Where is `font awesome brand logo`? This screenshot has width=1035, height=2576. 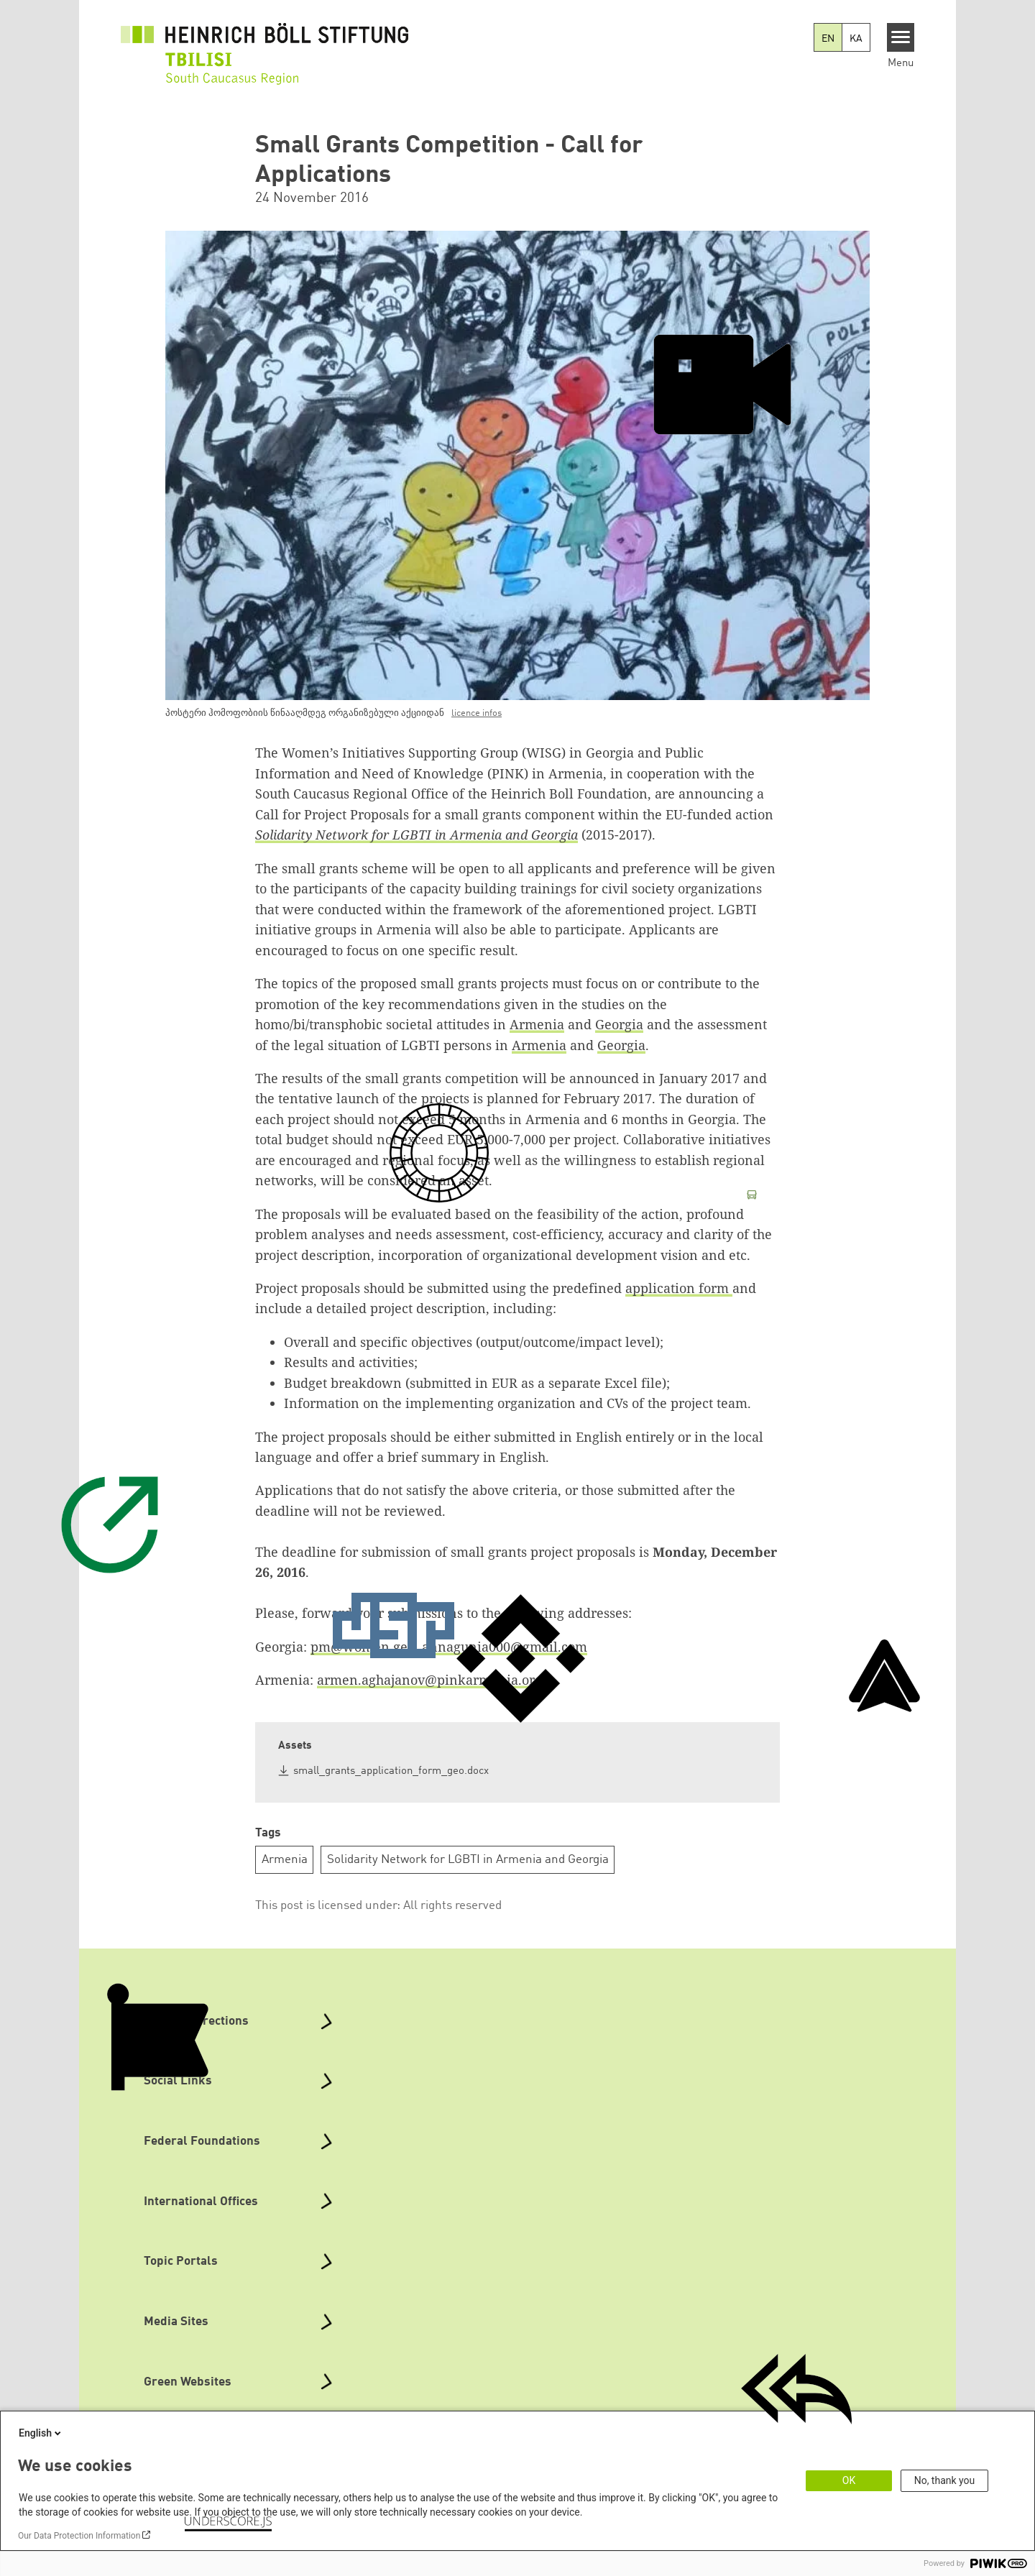 font awesome brand logo is located at coordinates (158, 2037).